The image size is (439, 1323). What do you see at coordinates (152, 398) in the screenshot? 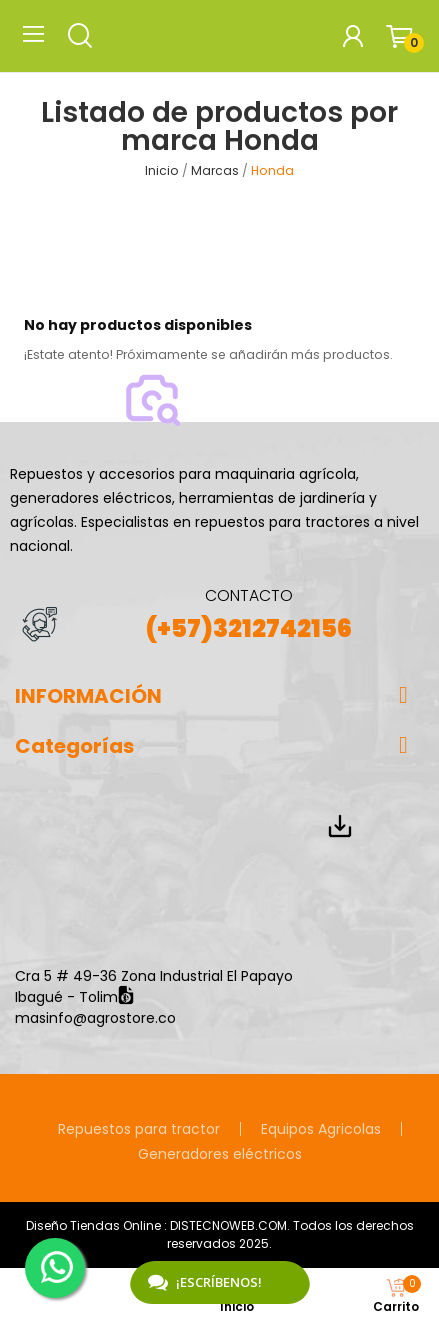
I see `search photos or images` at bounding box center [152, 398].